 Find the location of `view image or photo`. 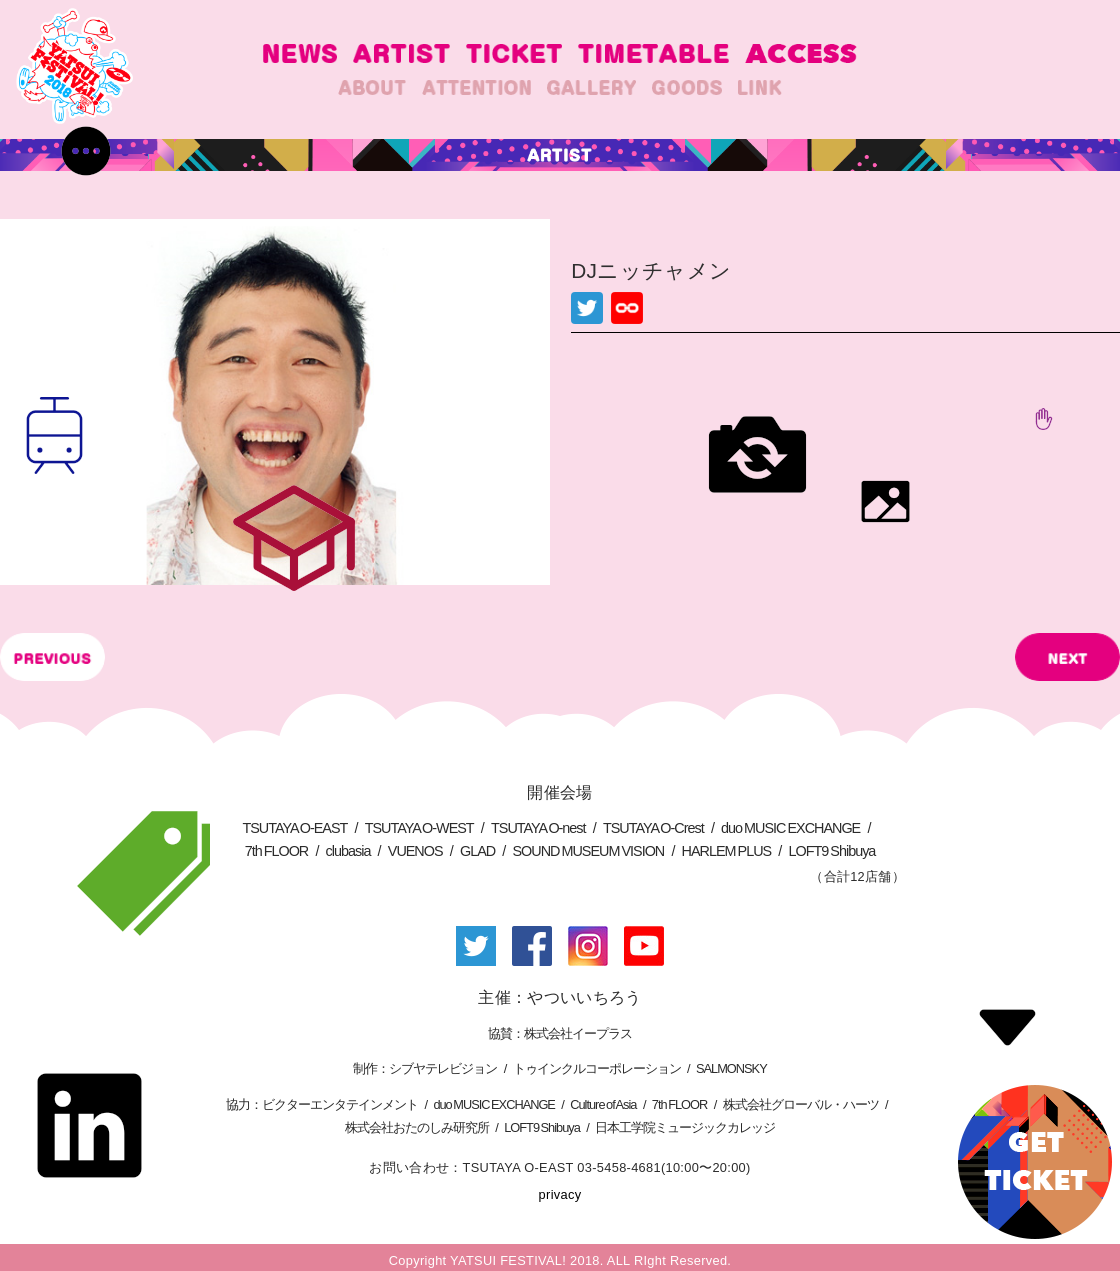

view image or photo is located at coordinates (885, 501).